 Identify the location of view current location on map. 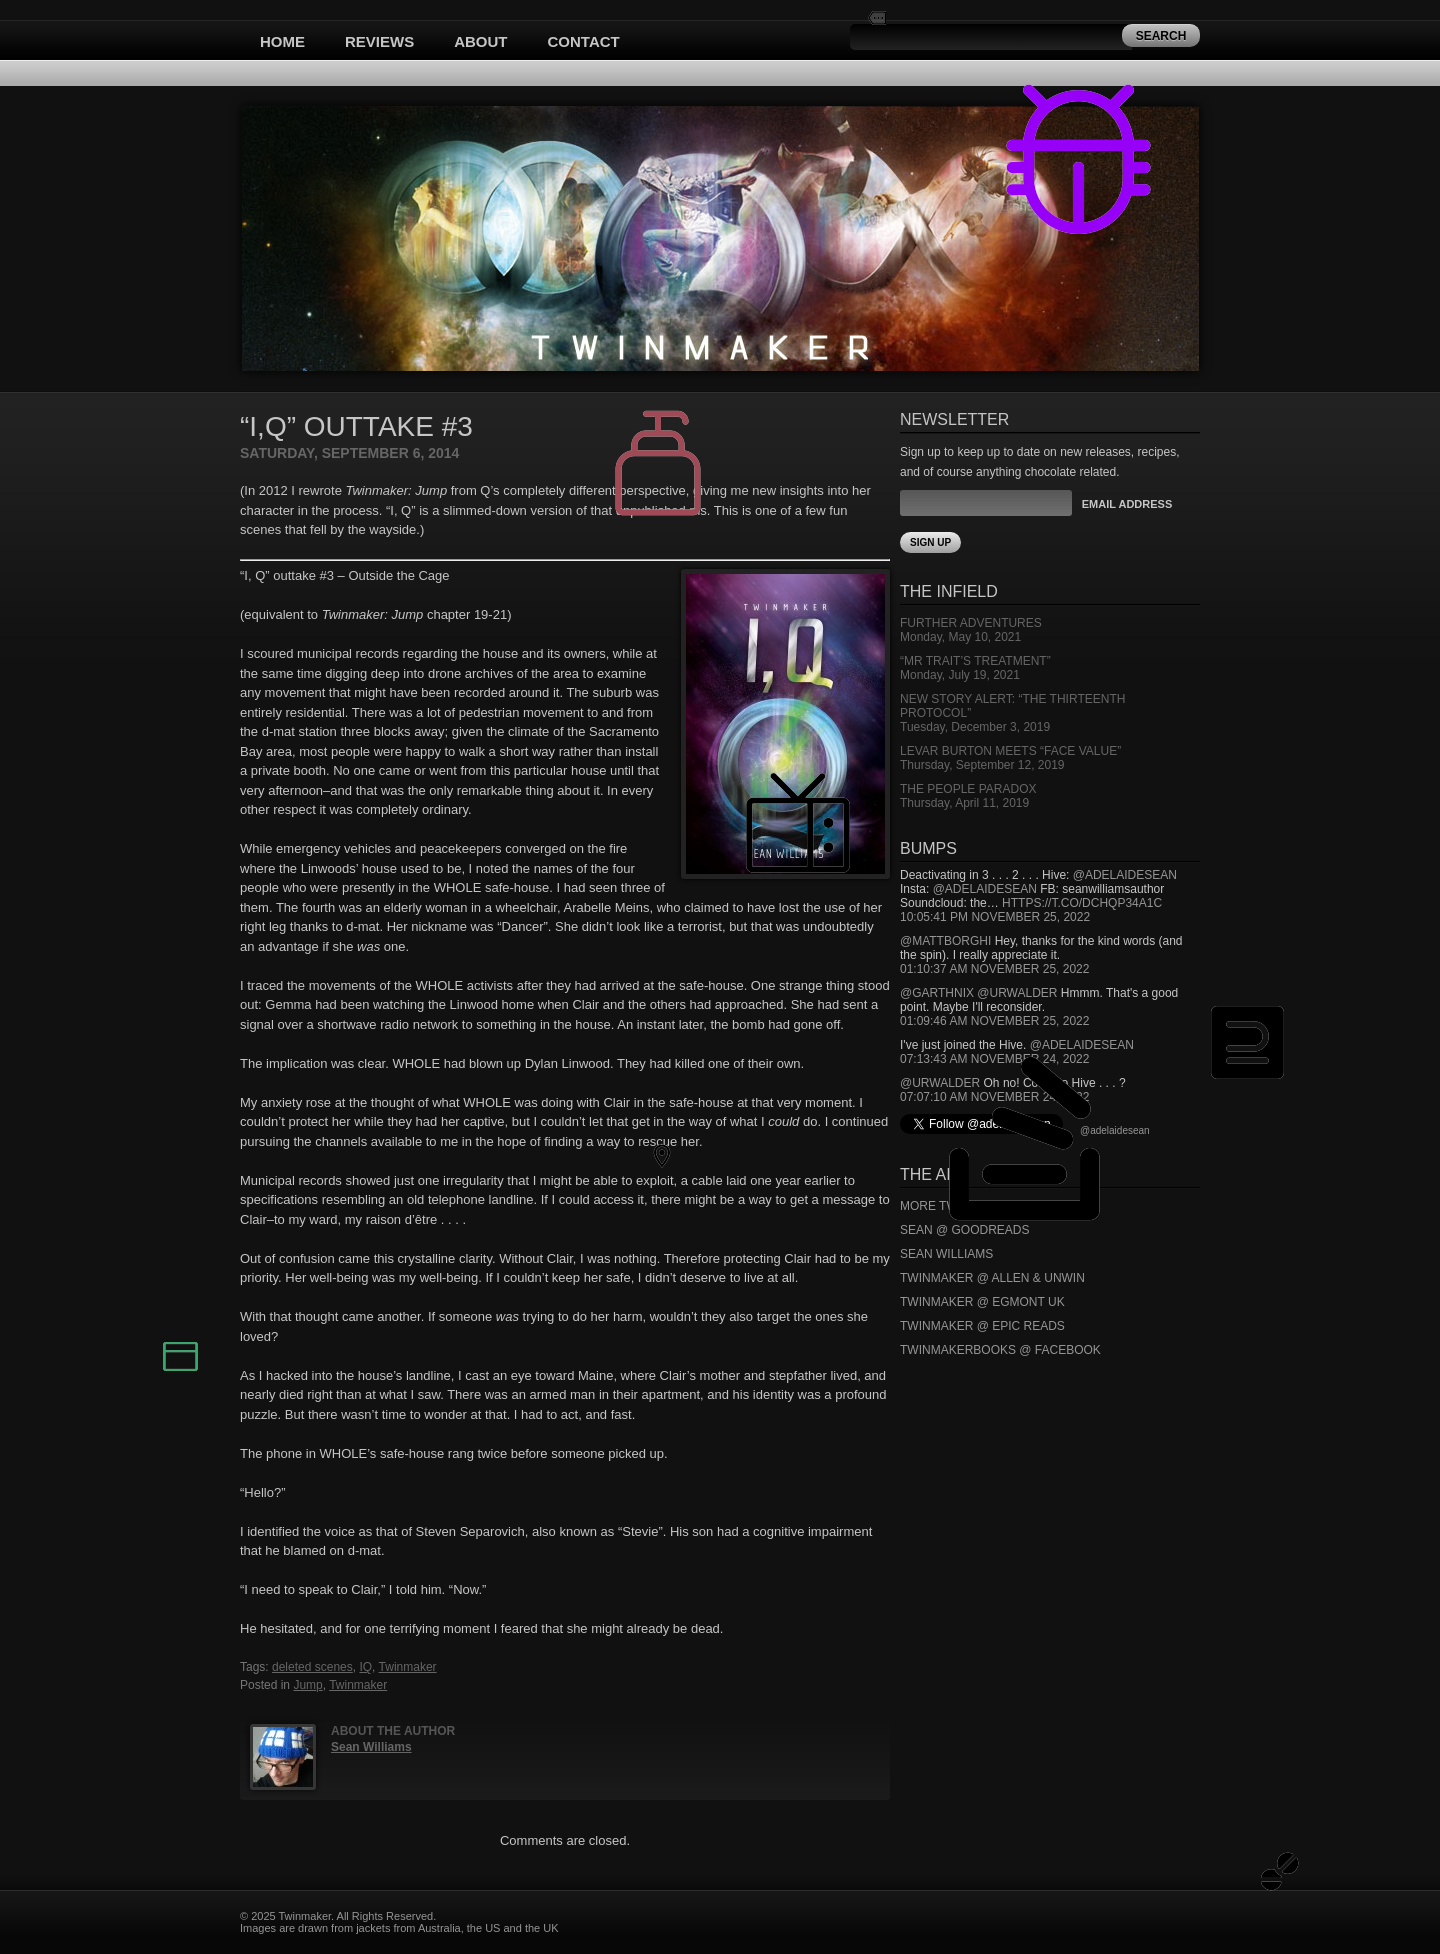
(662, 1156).